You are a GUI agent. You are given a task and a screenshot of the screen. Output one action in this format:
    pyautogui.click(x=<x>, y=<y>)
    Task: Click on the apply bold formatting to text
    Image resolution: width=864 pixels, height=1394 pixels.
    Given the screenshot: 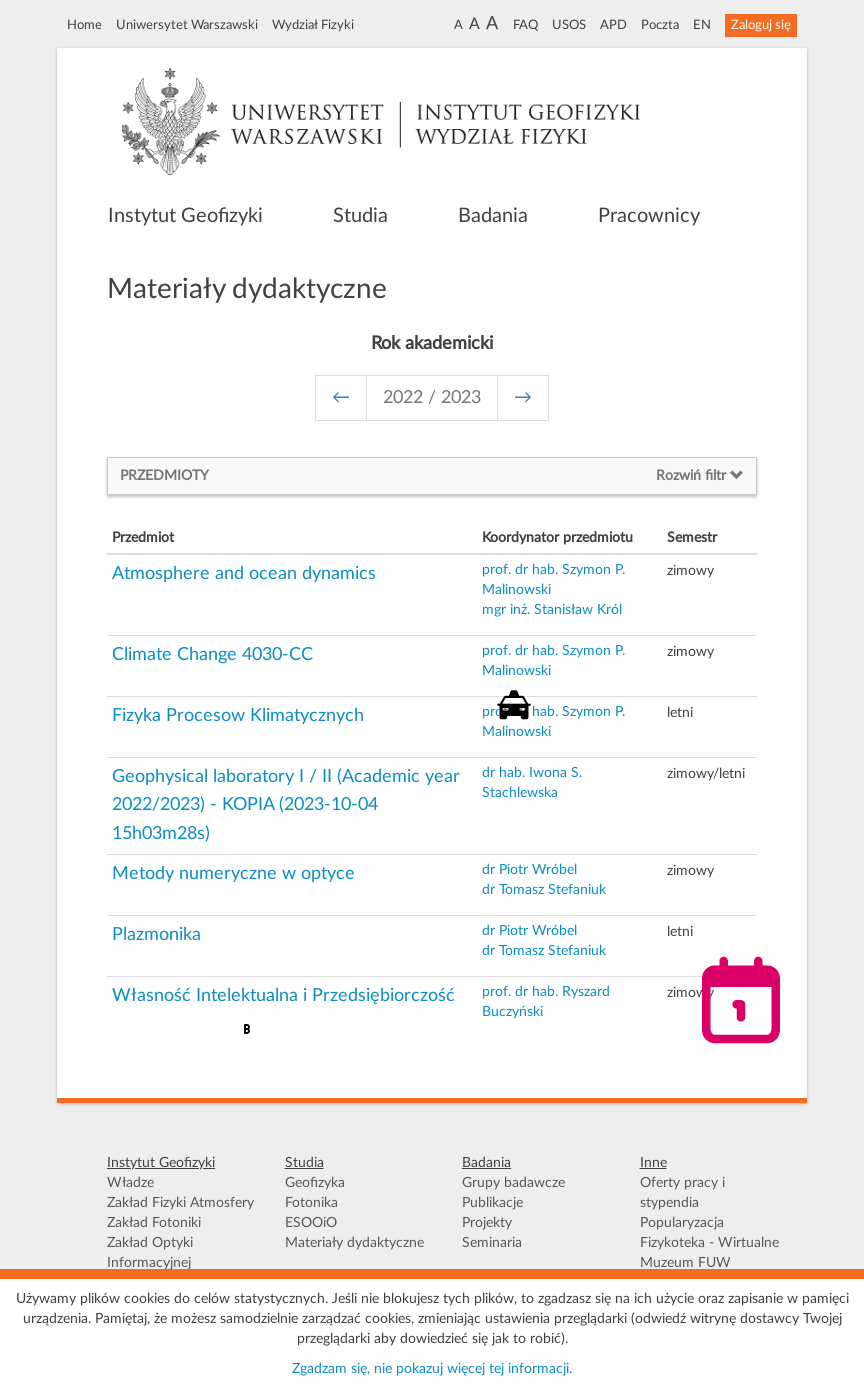 What is the action you would take?
    pyautogui.click(x=247, y=1029)
    